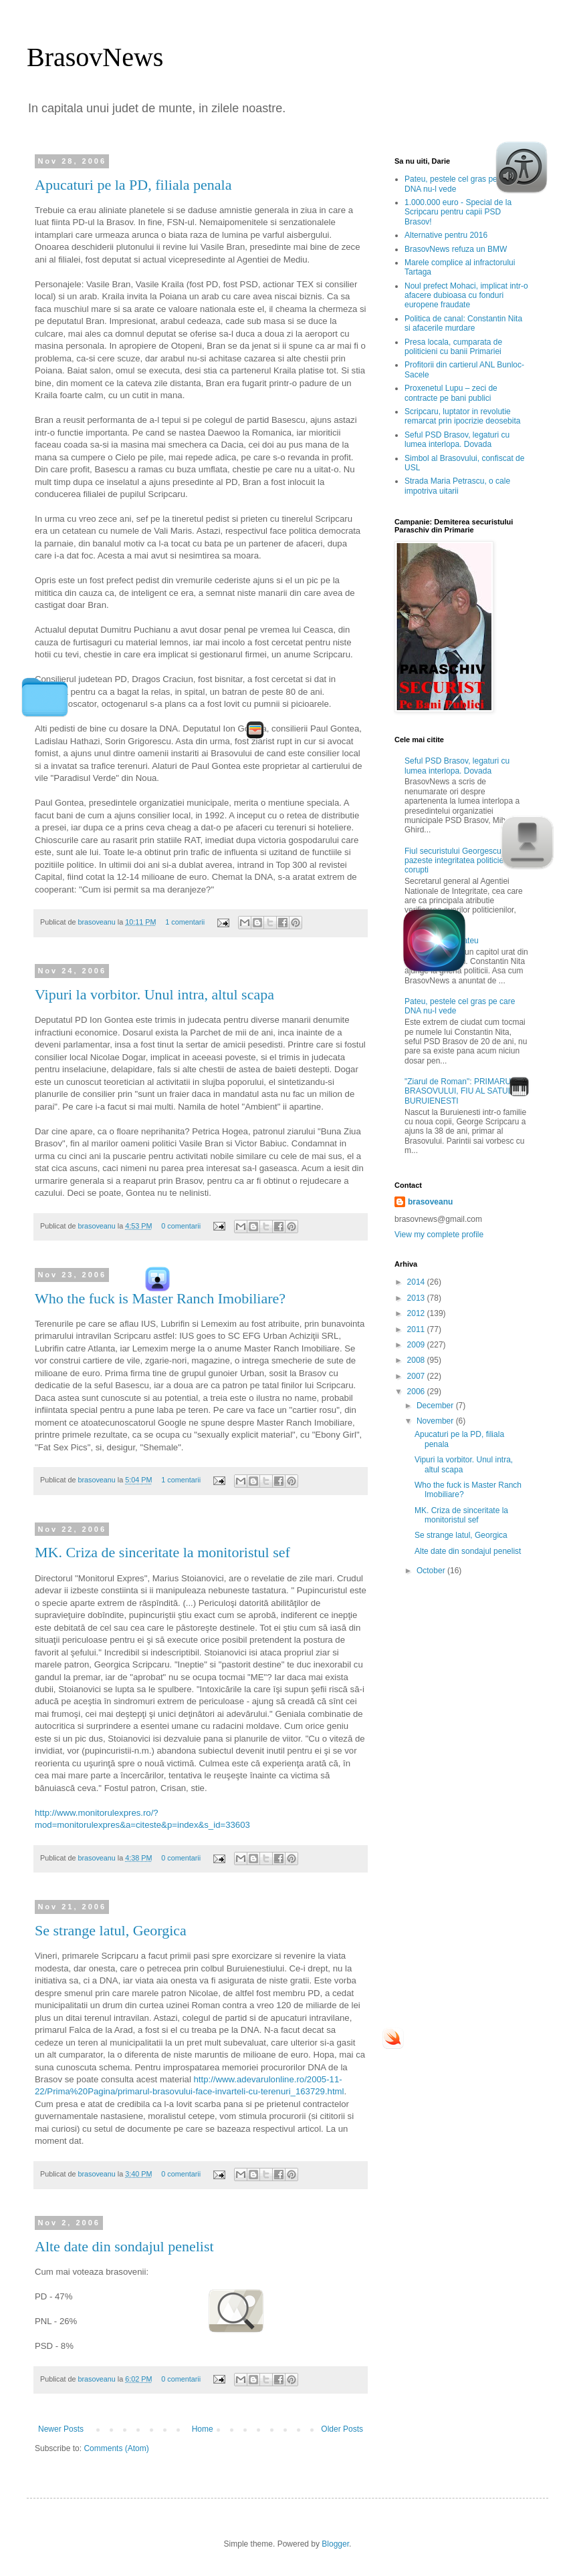  I want to click on open the photo viewer application, so click(236, 2311).